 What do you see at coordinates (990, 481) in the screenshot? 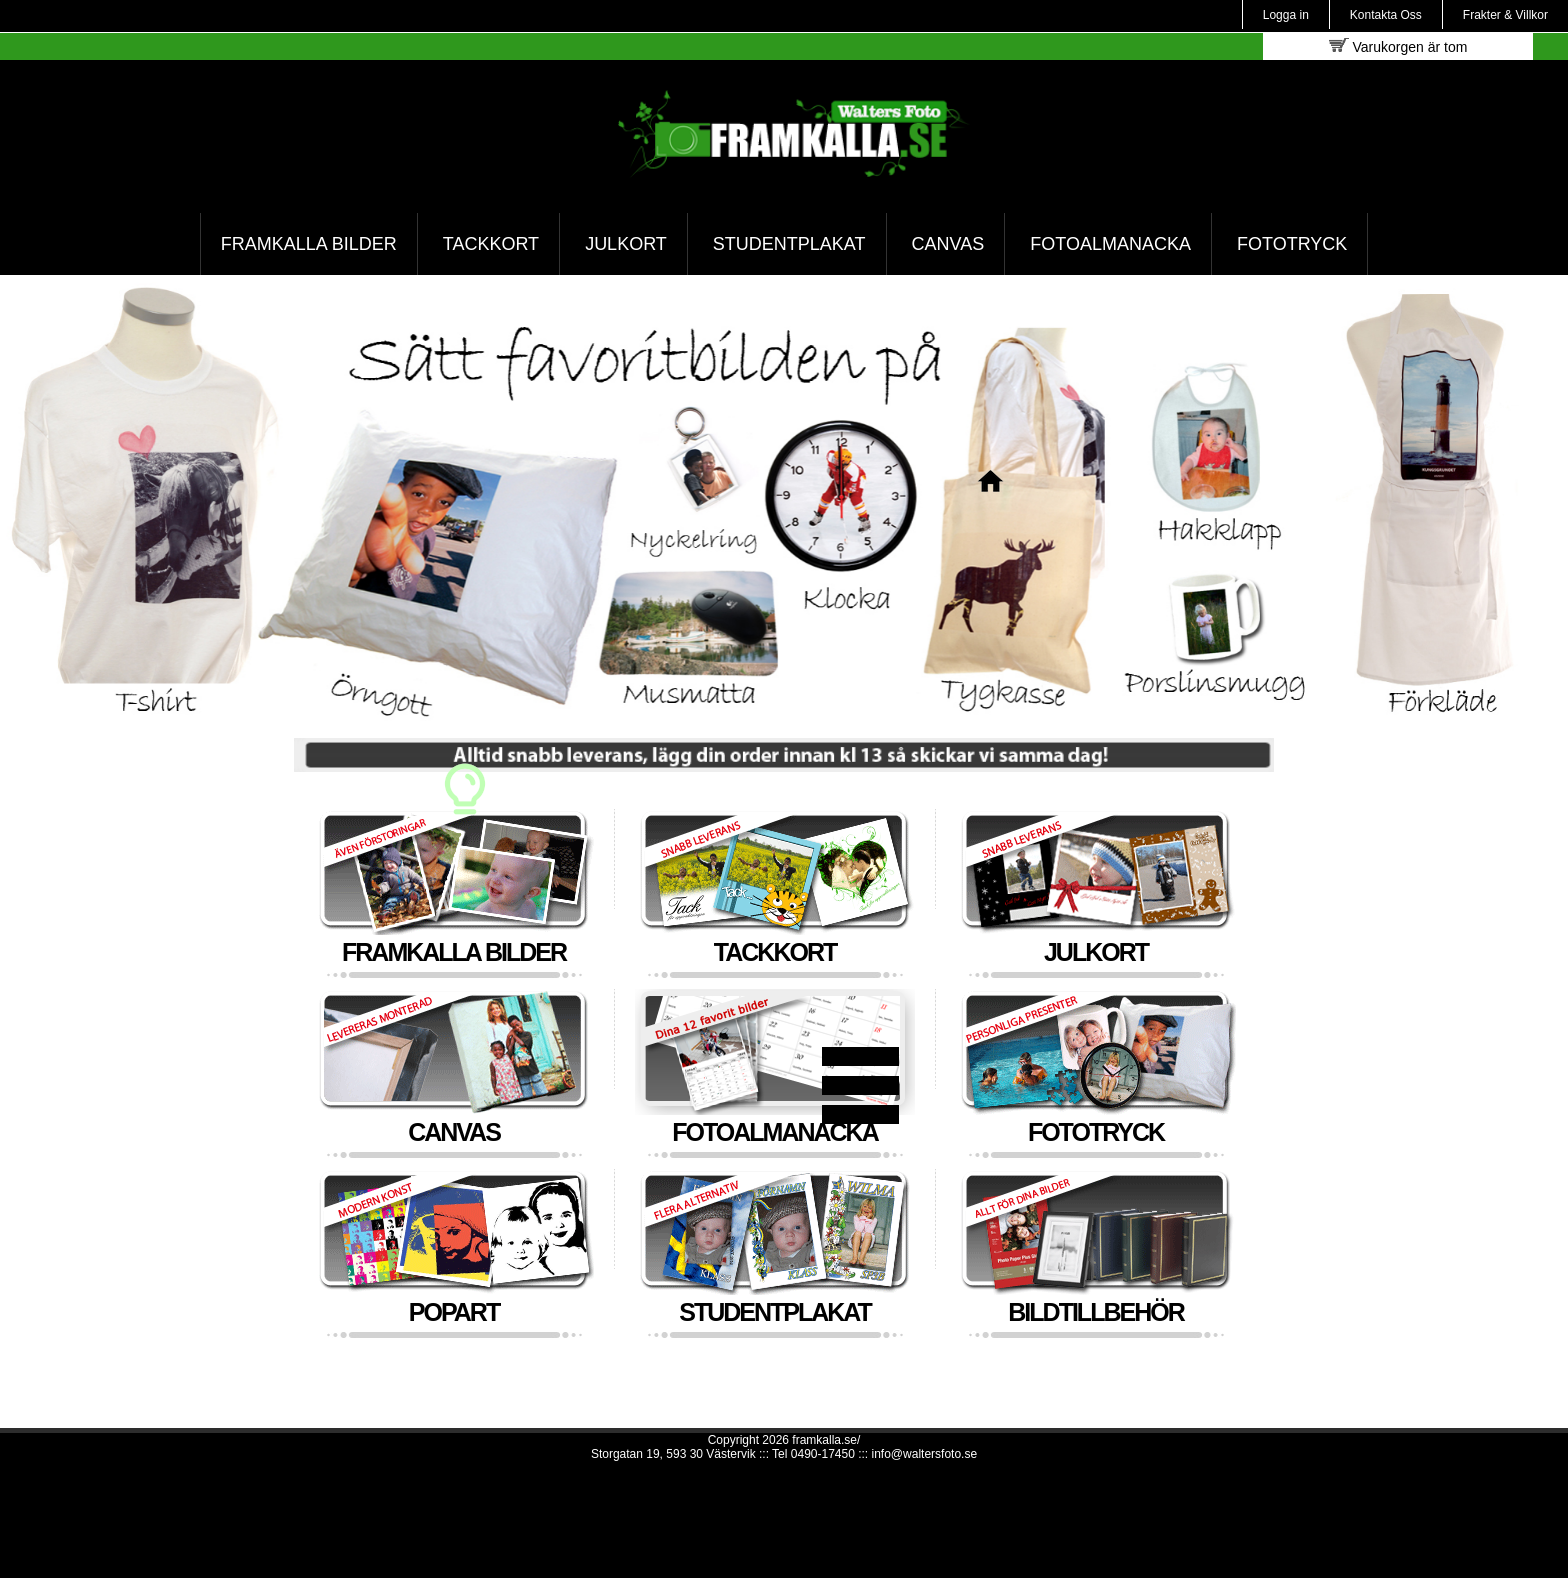
I see `navigate to home screen` at bounding box center [990, 481].